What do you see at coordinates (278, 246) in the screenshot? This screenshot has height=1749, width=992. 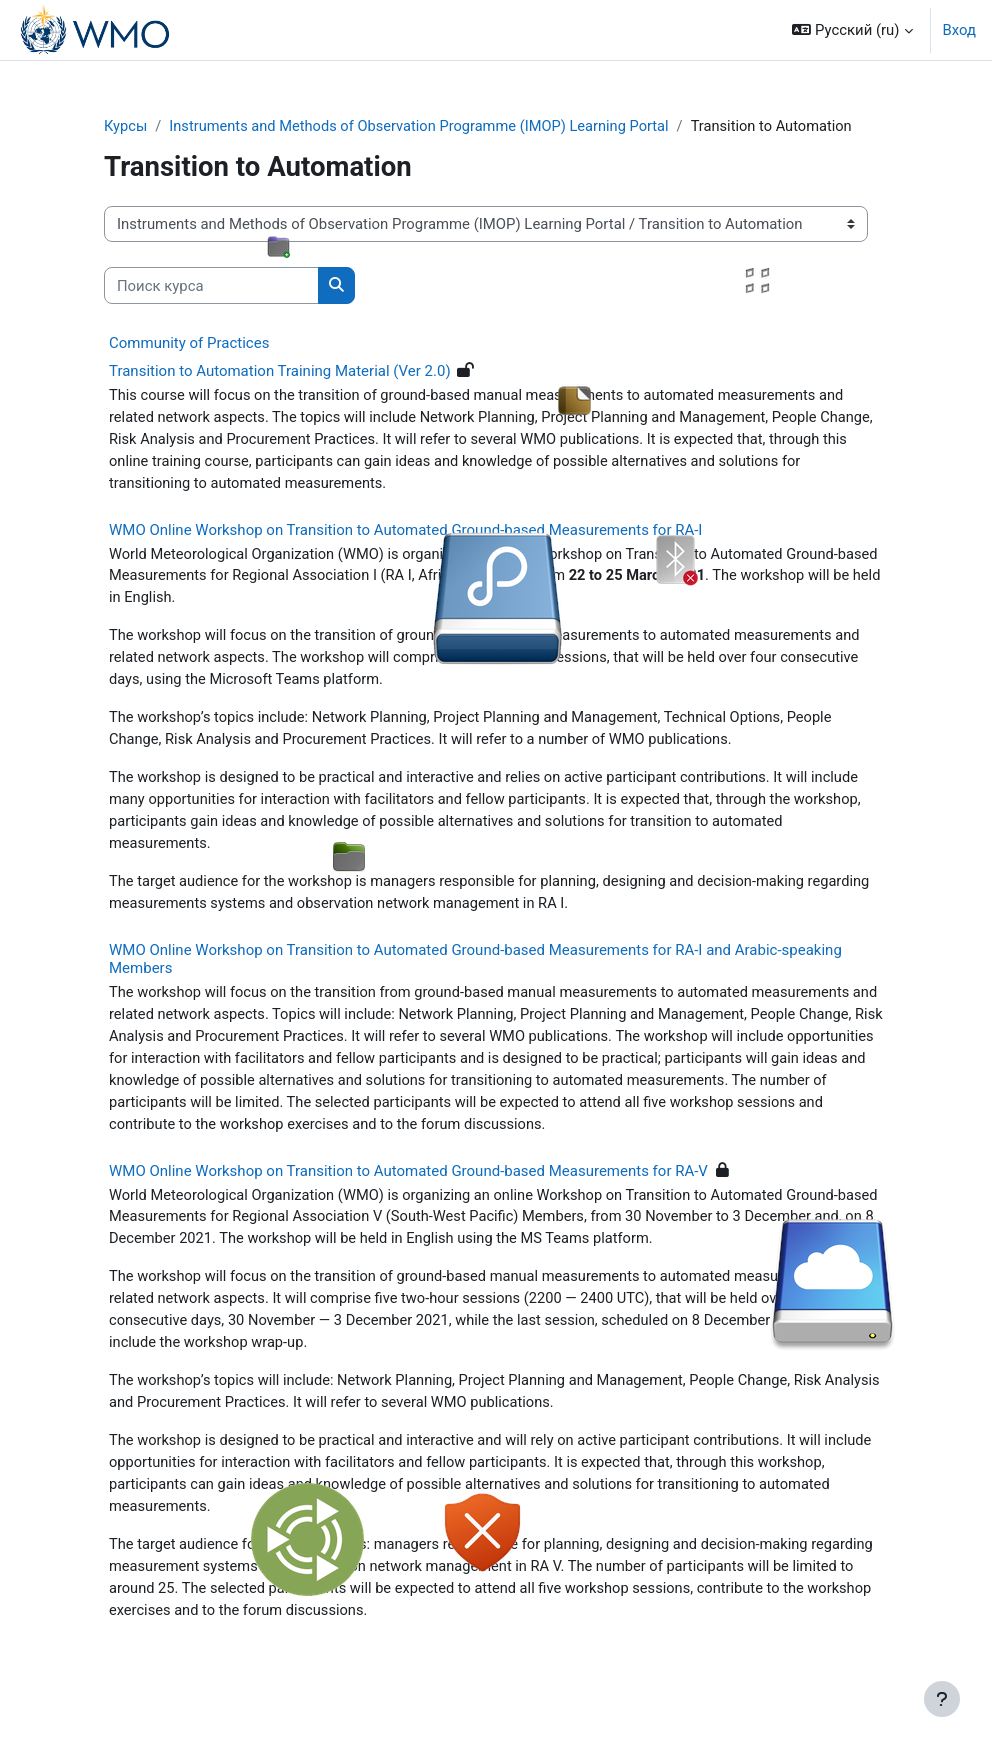 I see `create a new folder` at bounding box center [278, 246].